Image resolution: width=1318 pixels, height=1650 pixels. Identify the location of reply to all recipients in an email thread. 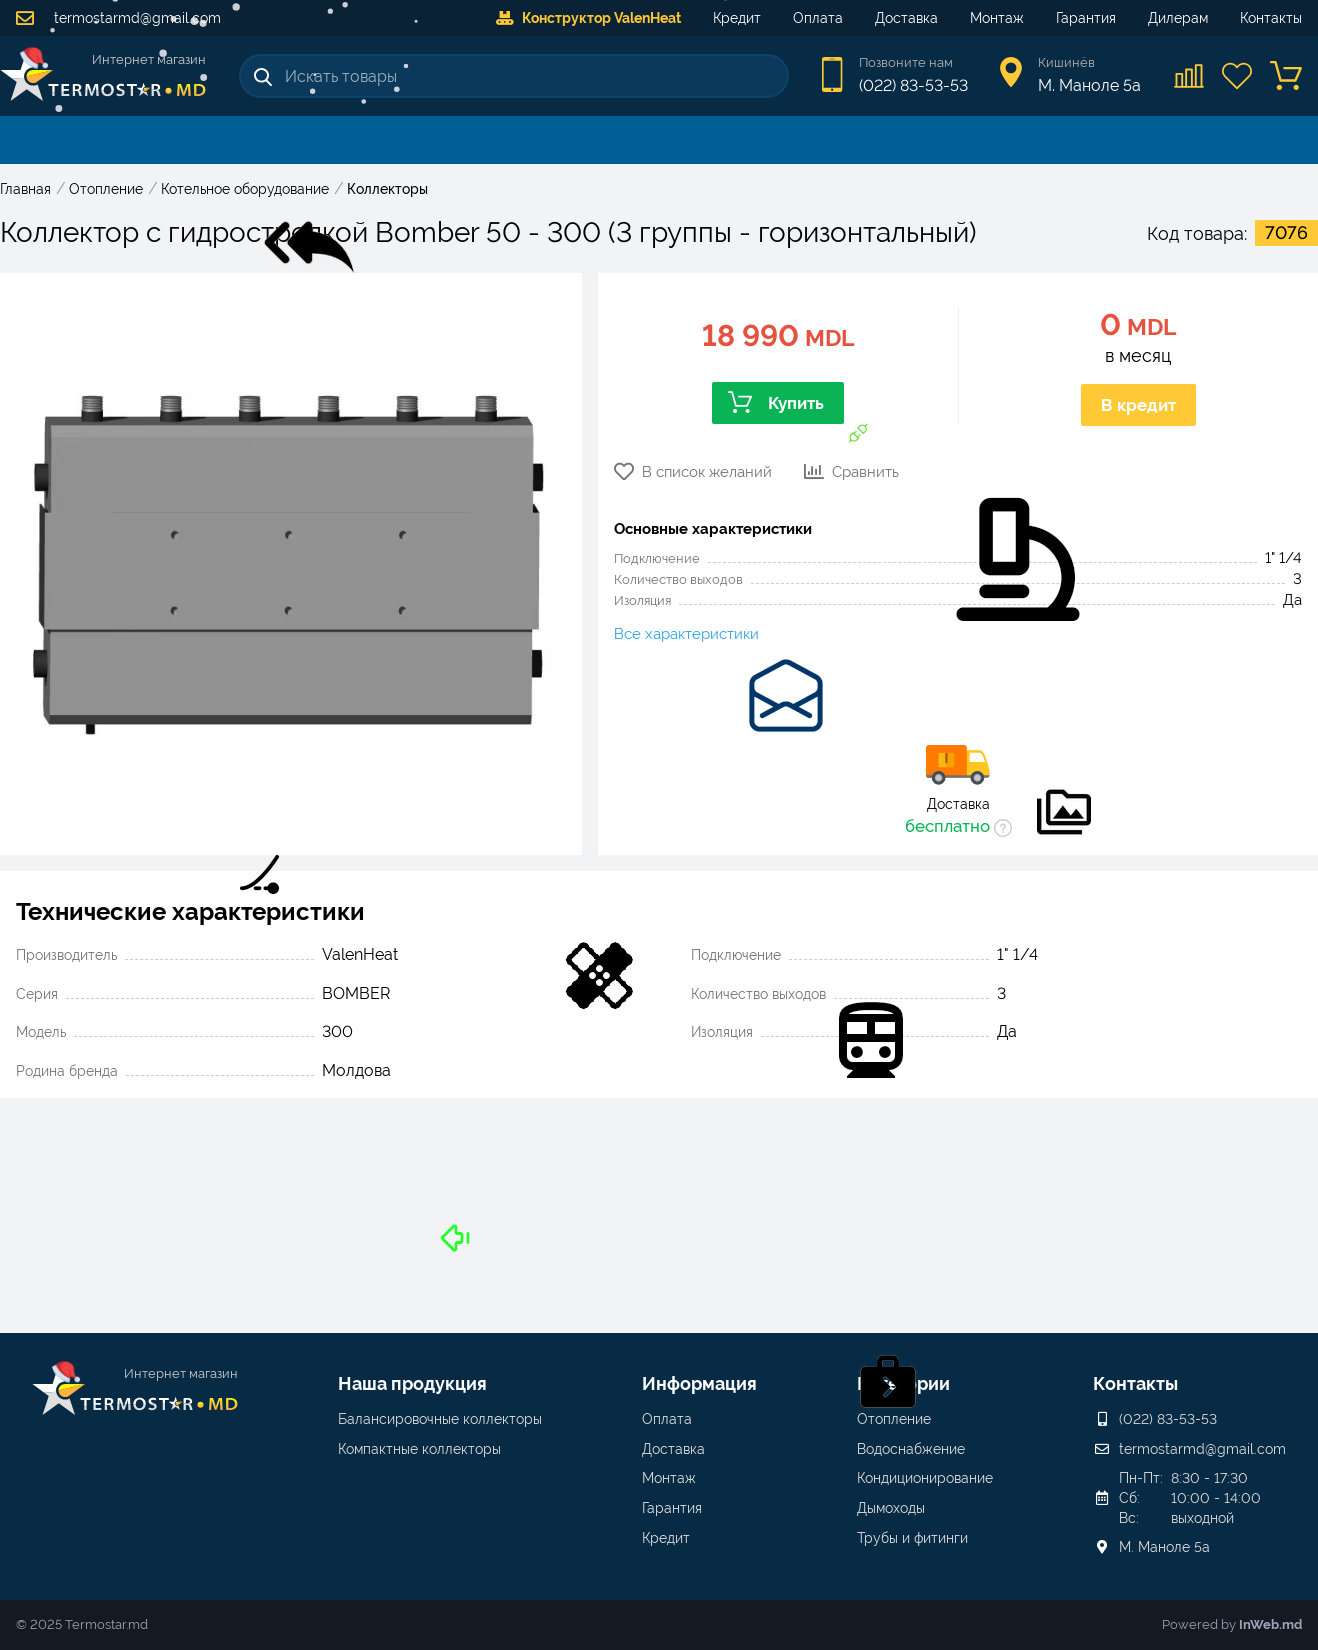
(308, 242).